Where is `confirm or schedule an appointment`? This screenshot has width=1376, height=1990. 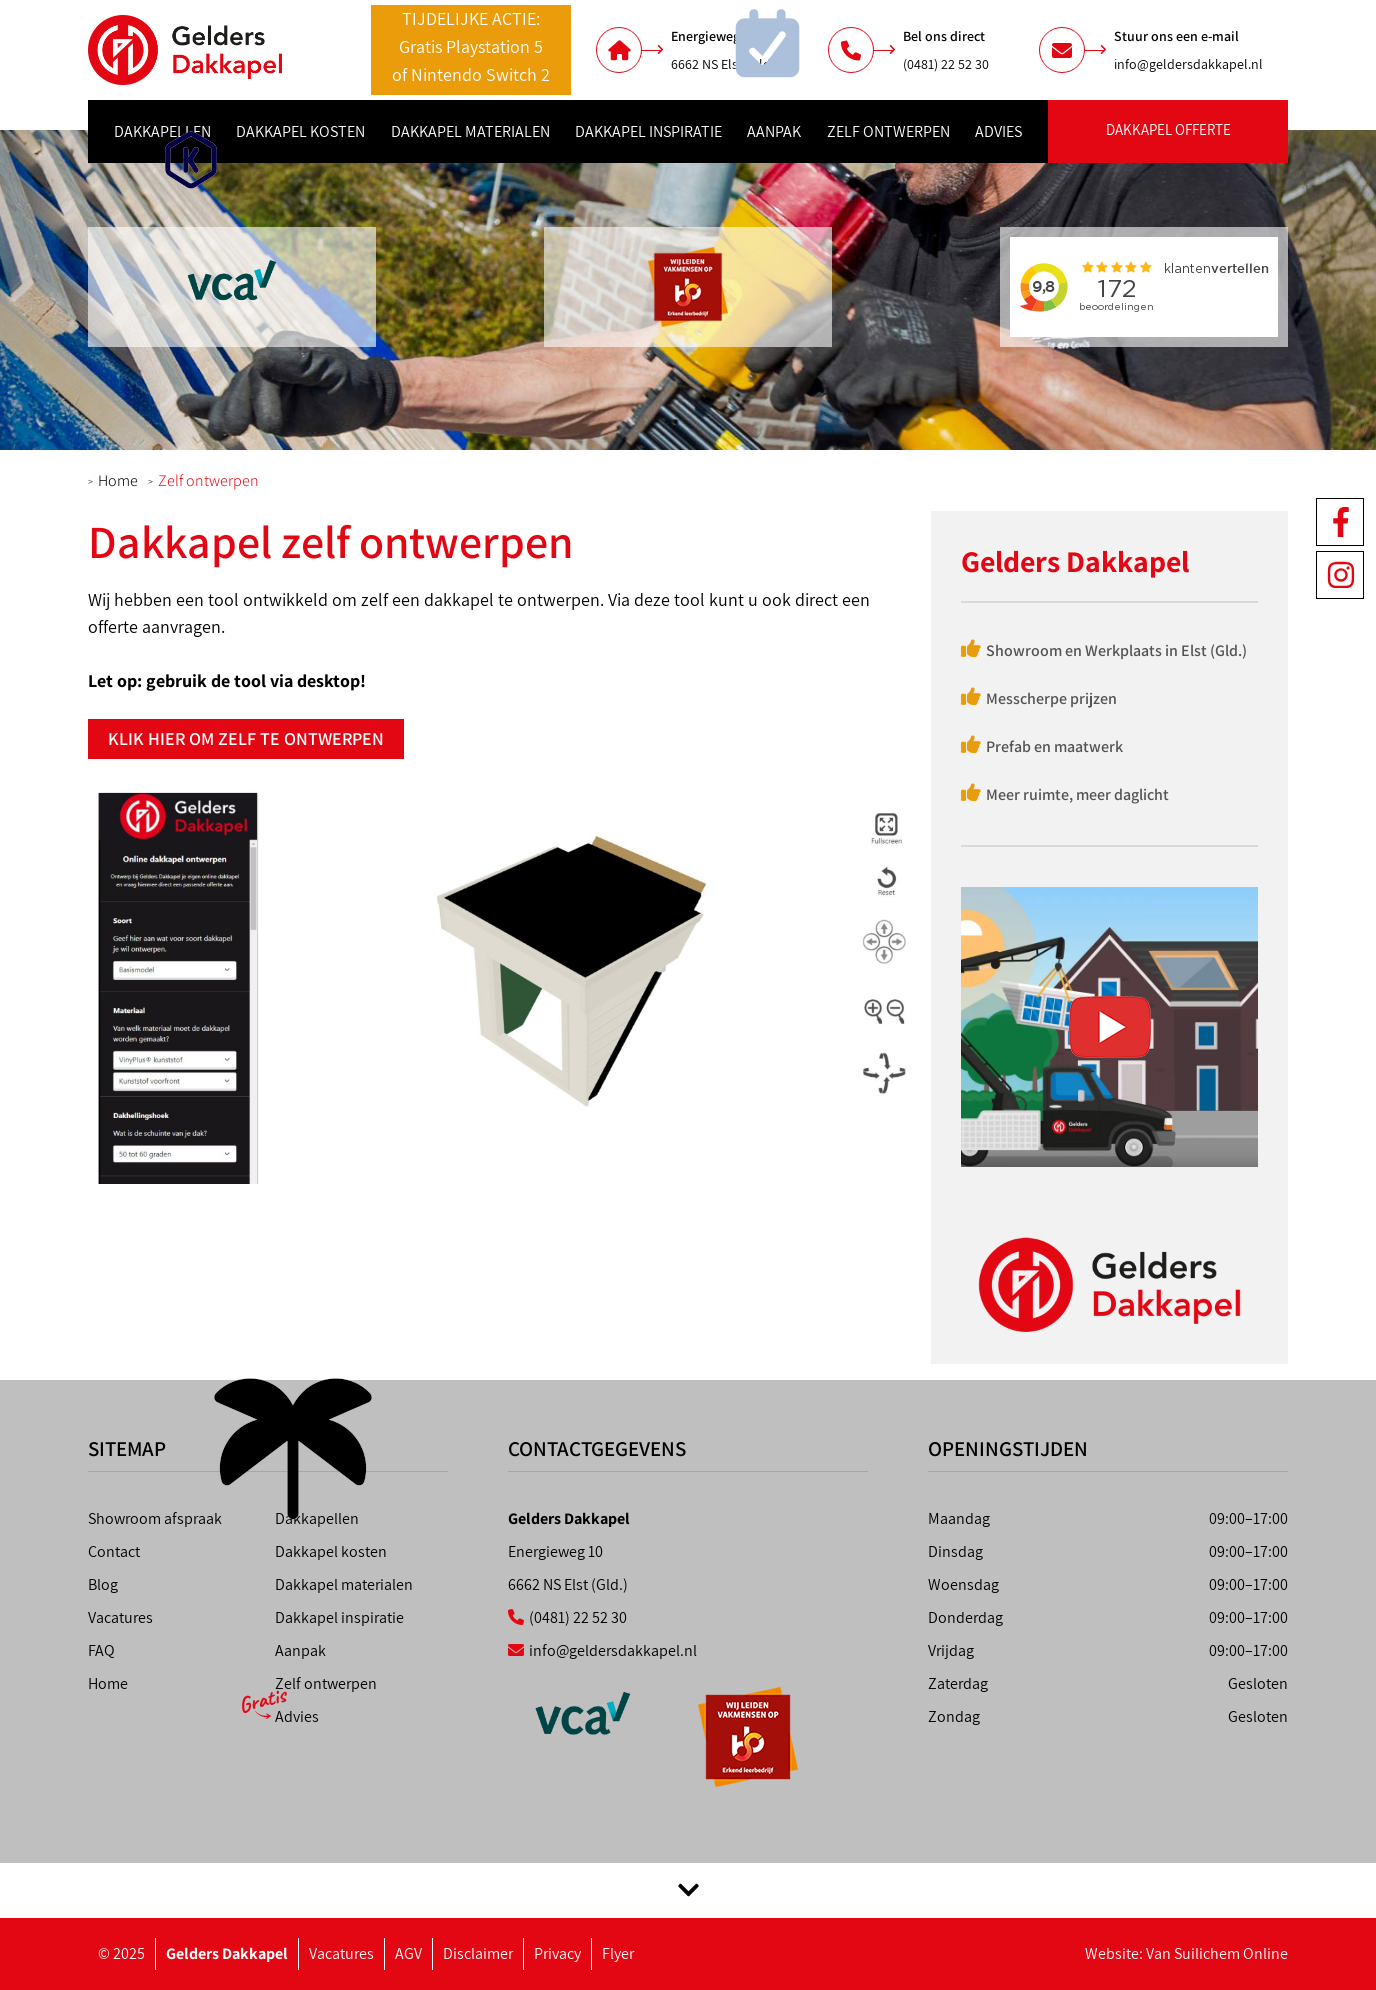 confirm or schedule an appointment is located at coordinates (767, 45).